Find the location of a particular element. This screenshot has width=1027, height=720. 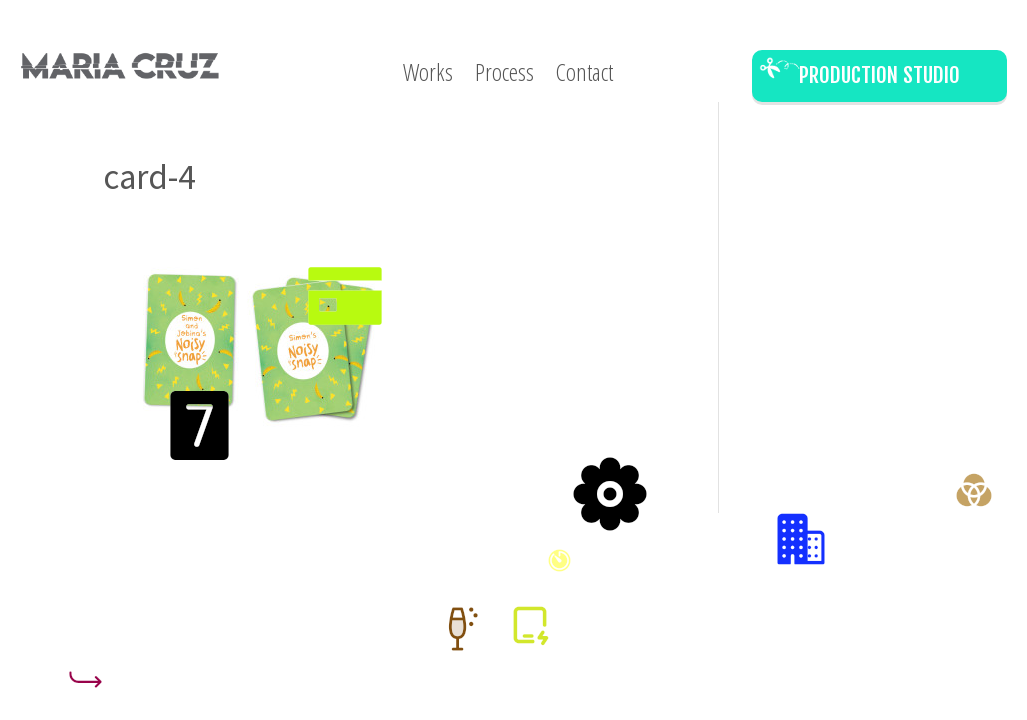

access garden or plant care features is located at coordinates (610, 494).